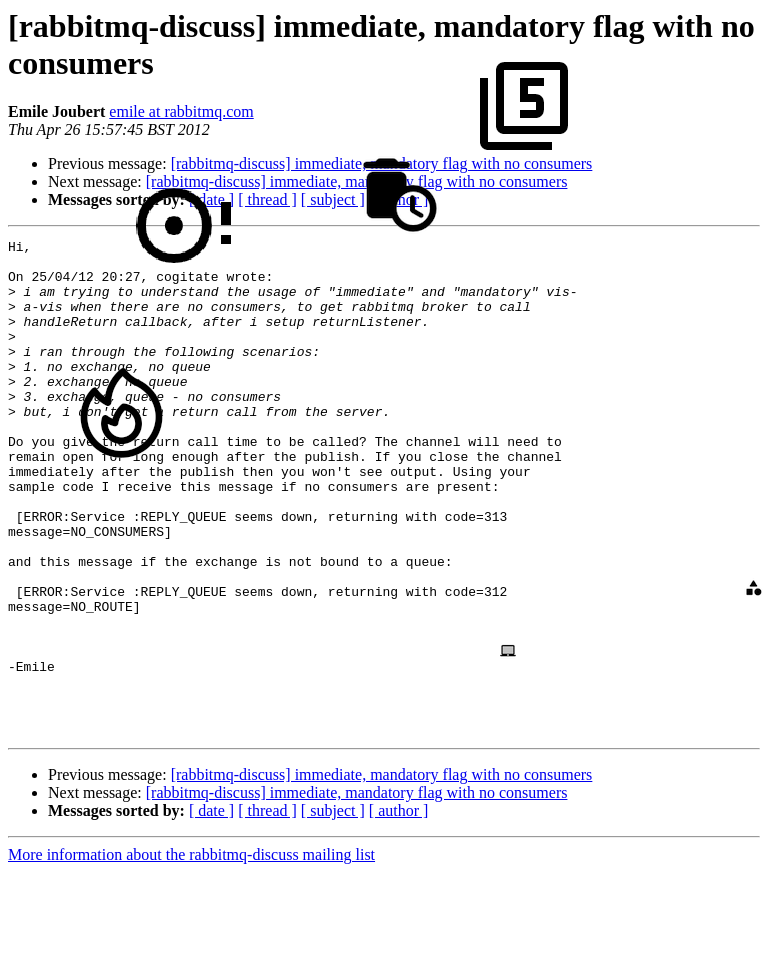 The width and height of the screenshot is (768, 971). Describe the element at coordinates (121, 413) in the screenshot. I see `indicates trending or popular content` at that location.